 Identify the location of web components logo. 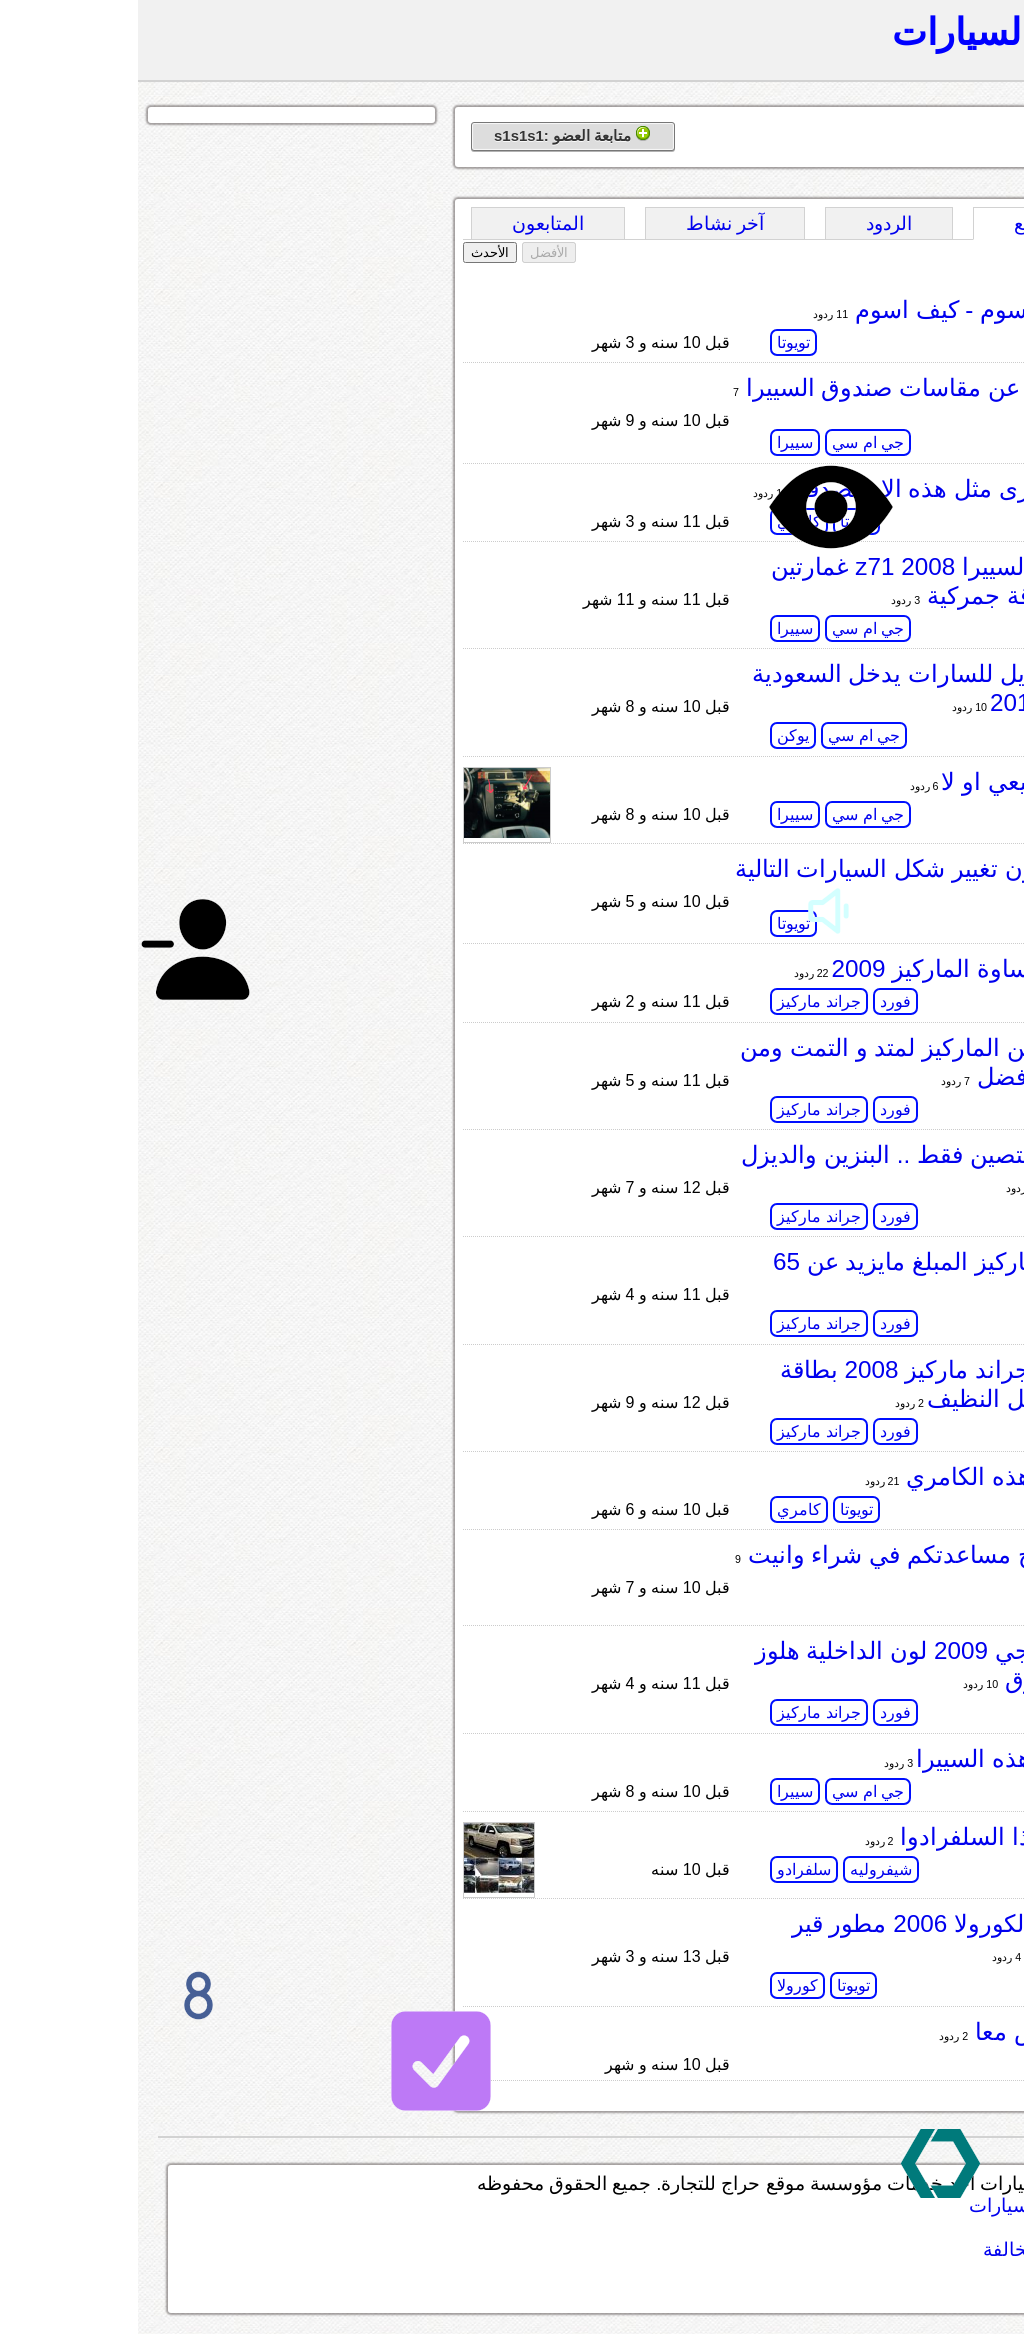
(940, 2163).